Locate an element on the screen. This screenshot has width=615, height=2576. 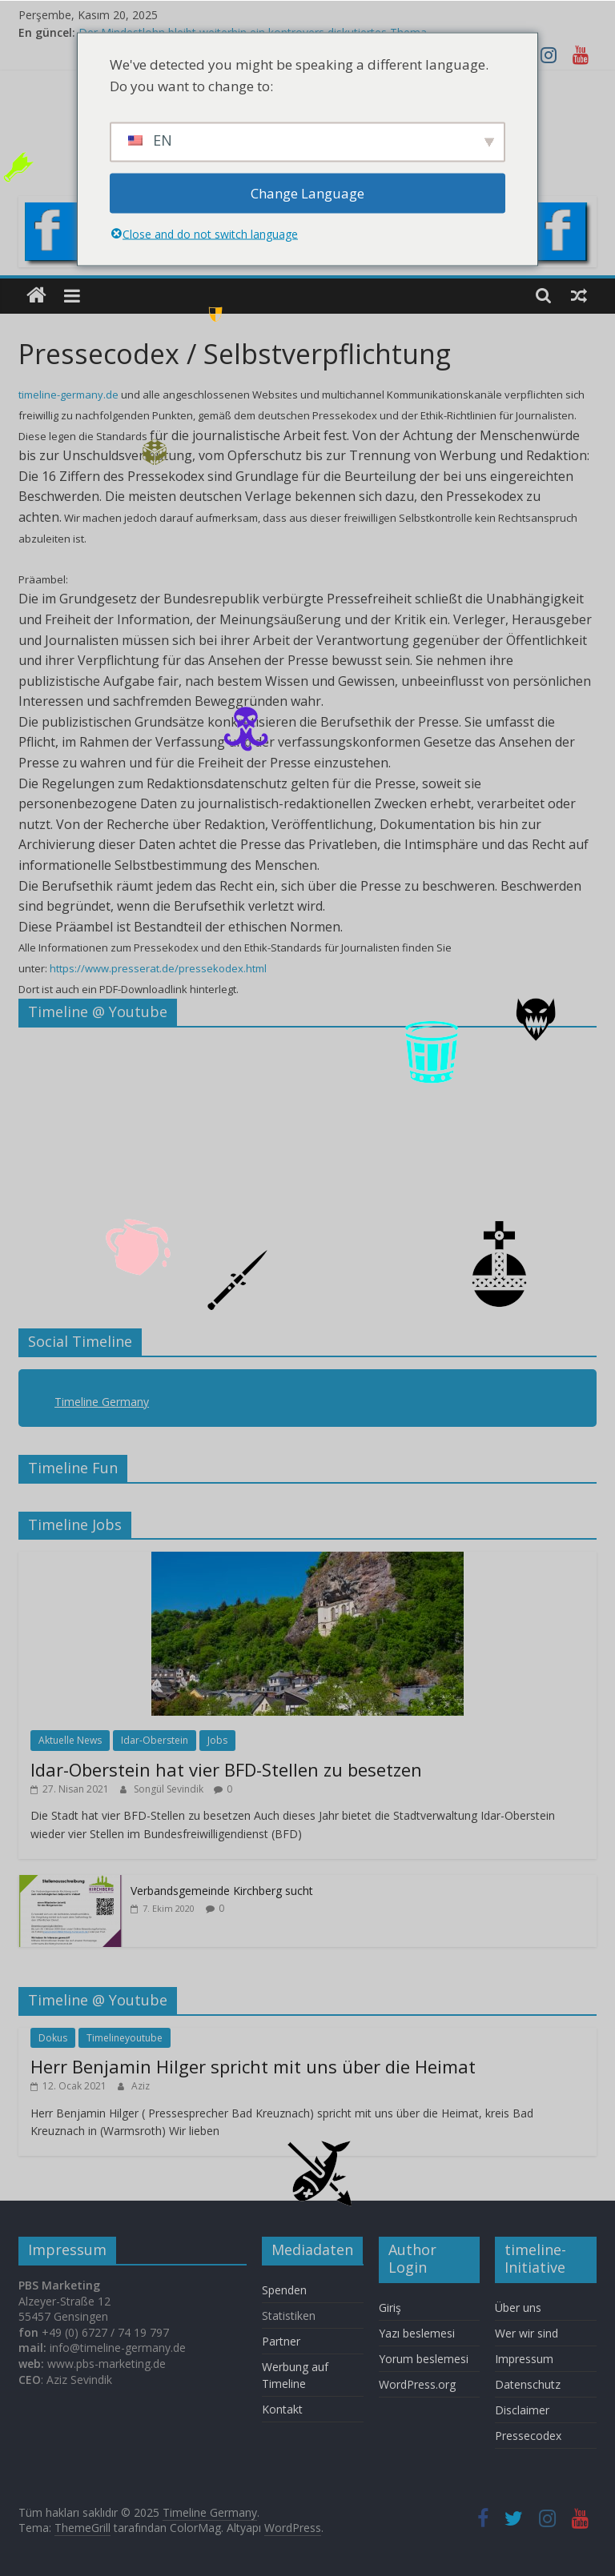
indicates verified or protected status is located at coordinates (215, 314).